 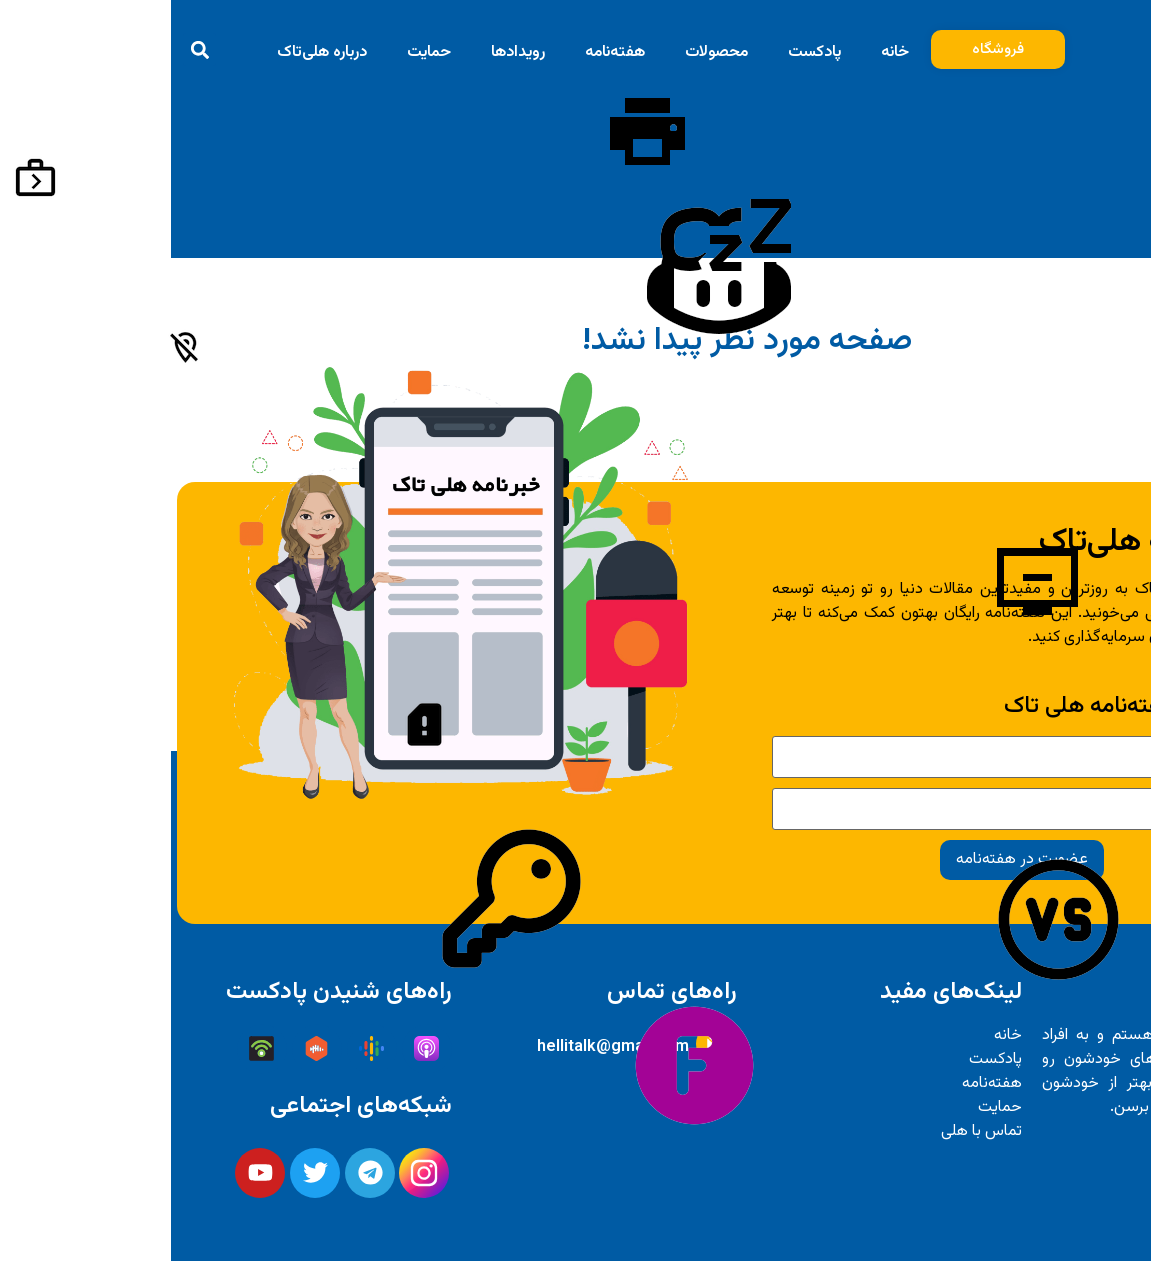 I want to click on facebook app or social media shortcut, so click(x=694, y=1065).